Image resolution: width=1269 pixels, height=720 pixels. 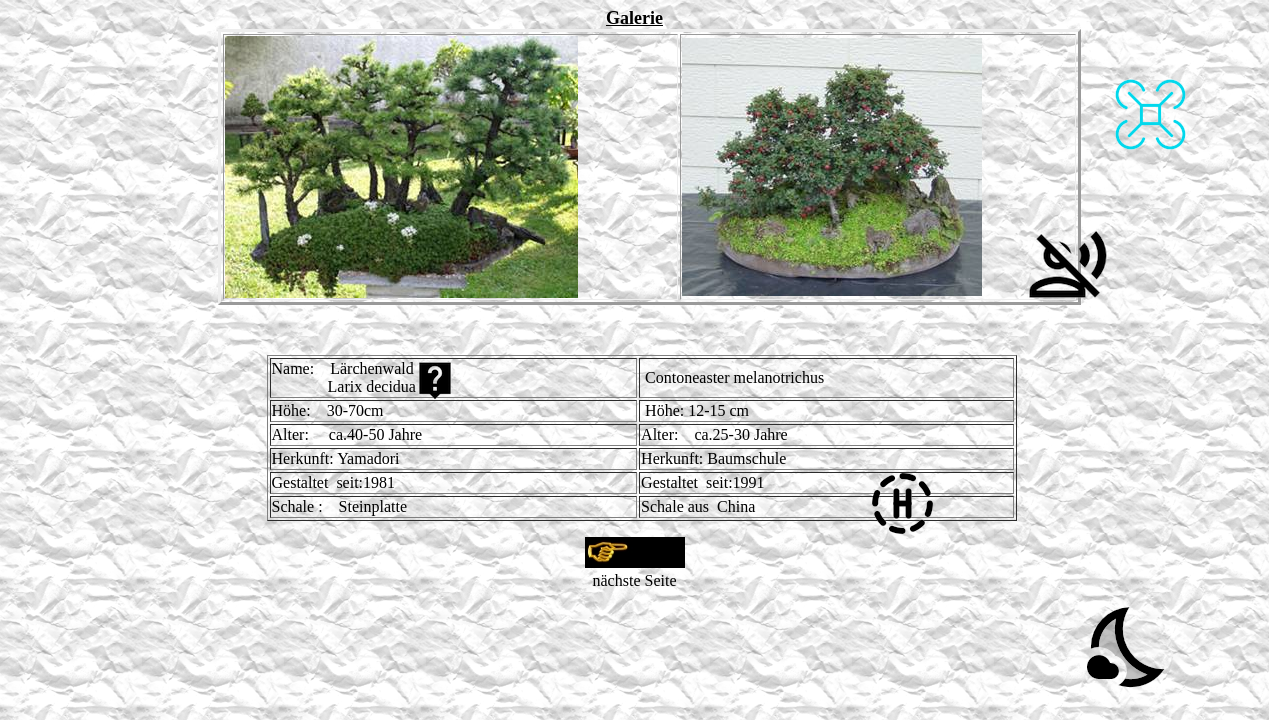 What do you see at coordinates (1150, 114) in the screenshot?
I see `access drone controls` at bounding box center [1150, 114].